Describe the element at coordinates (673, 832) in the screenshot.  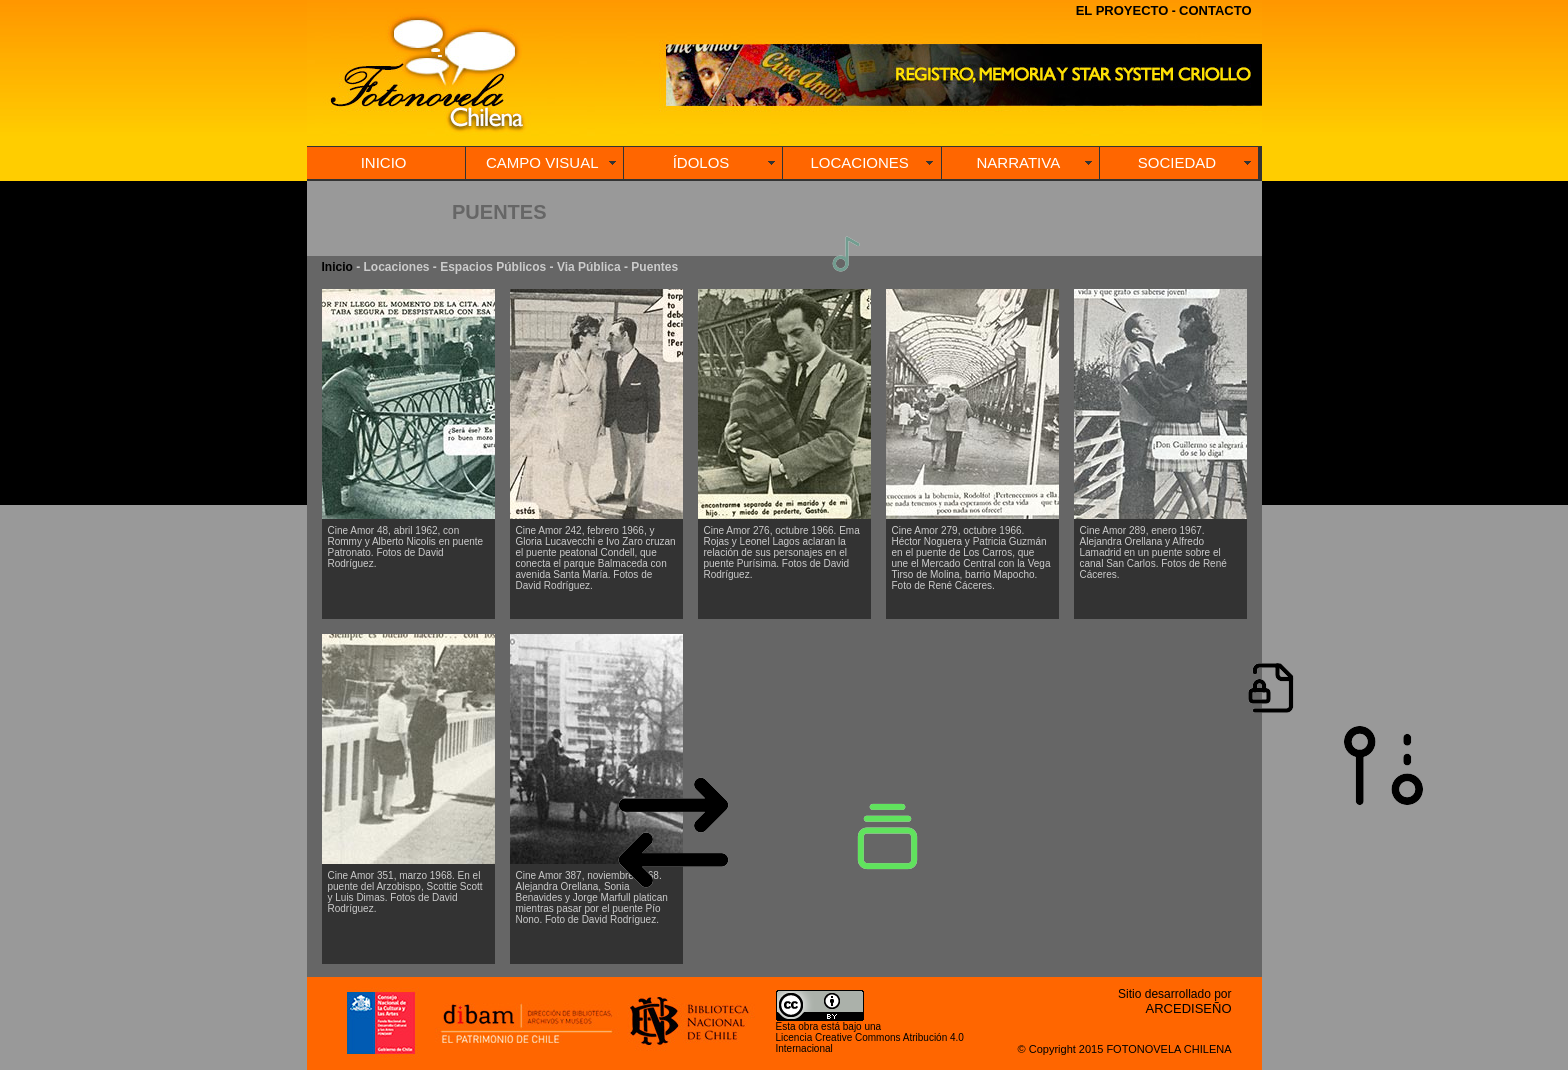
I see `swap or exchange items` at that location.